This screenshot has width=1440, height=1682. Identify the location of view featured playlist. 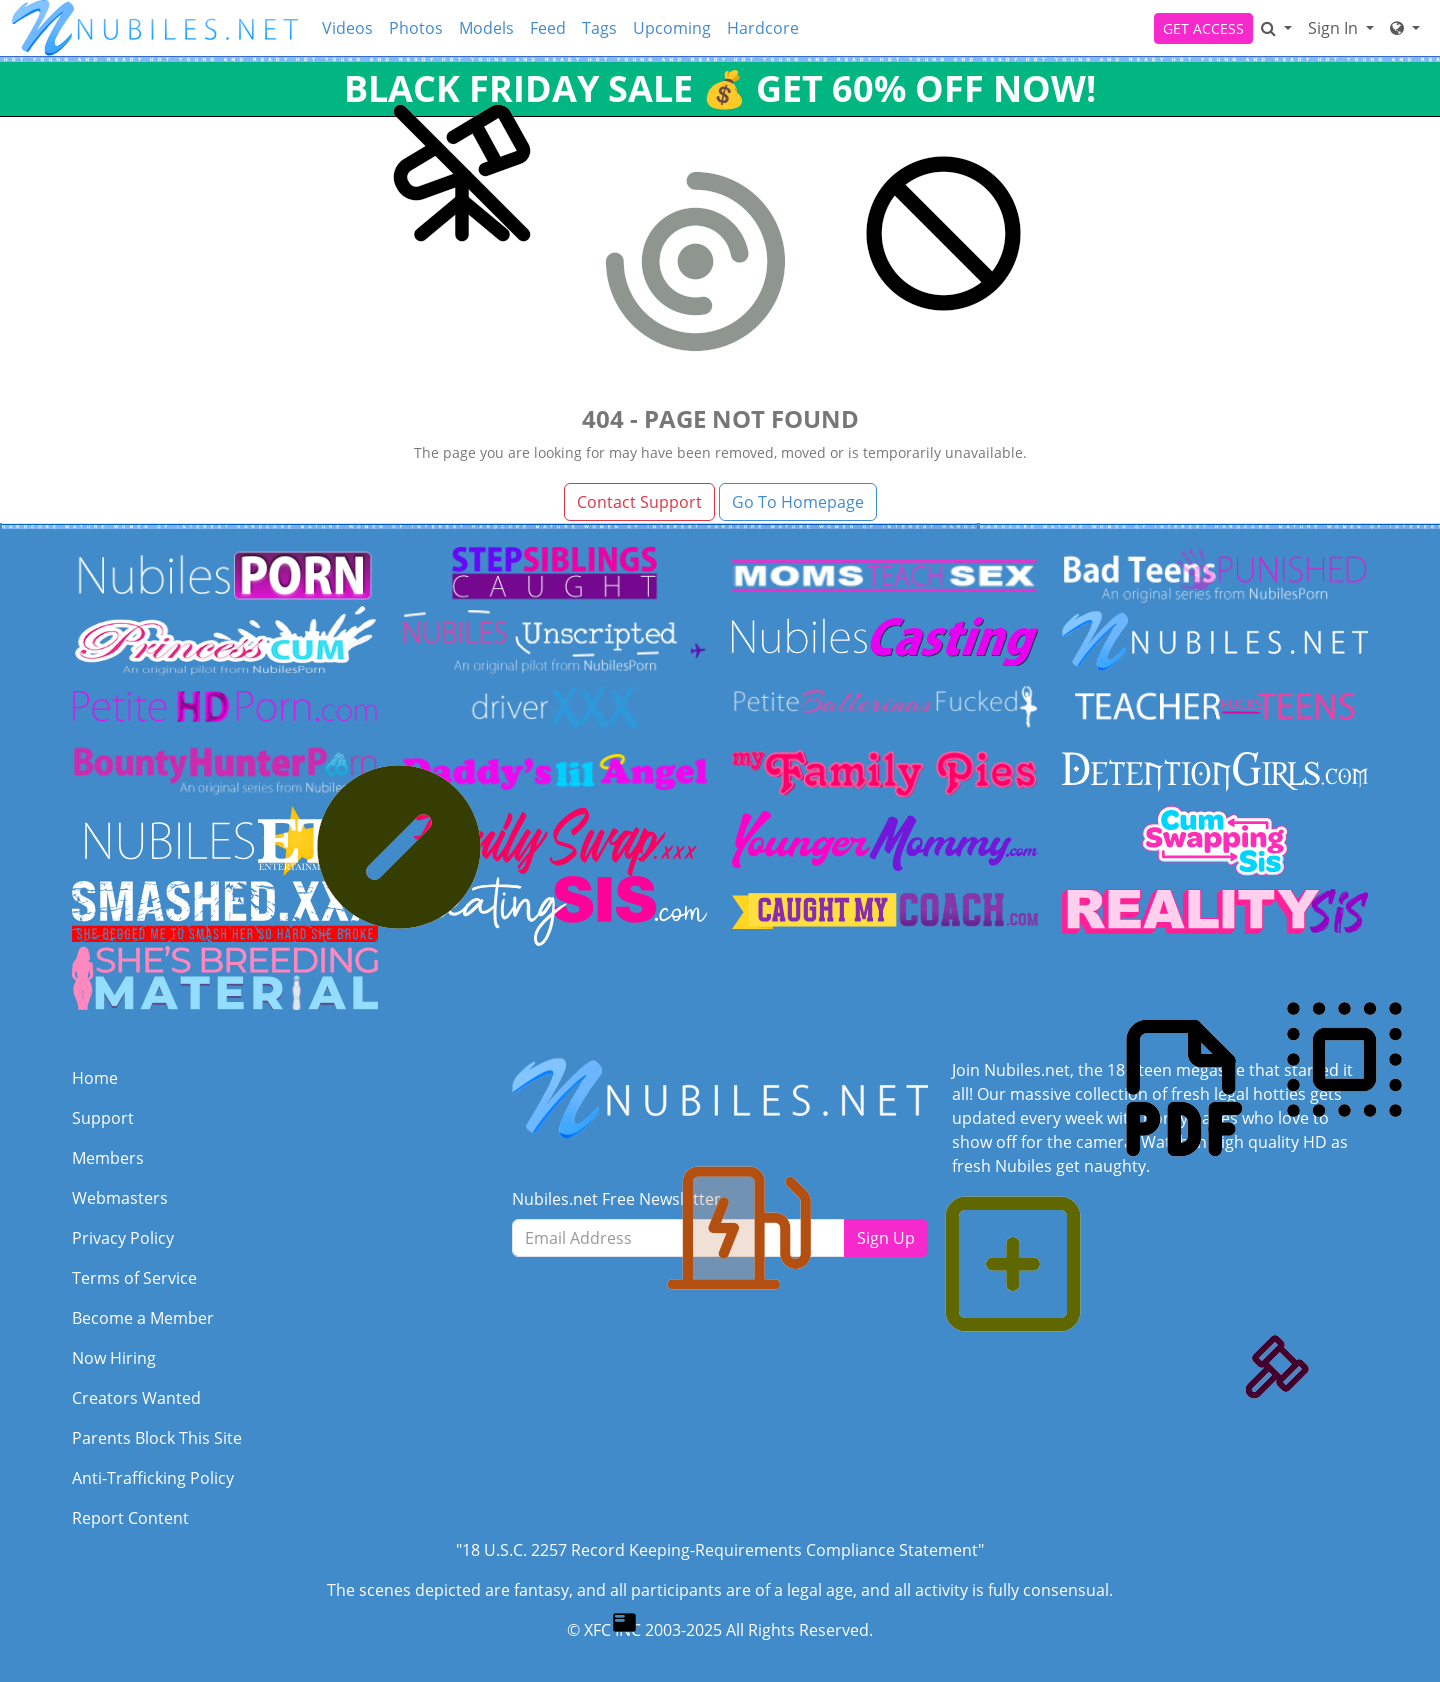
(624, 1622).